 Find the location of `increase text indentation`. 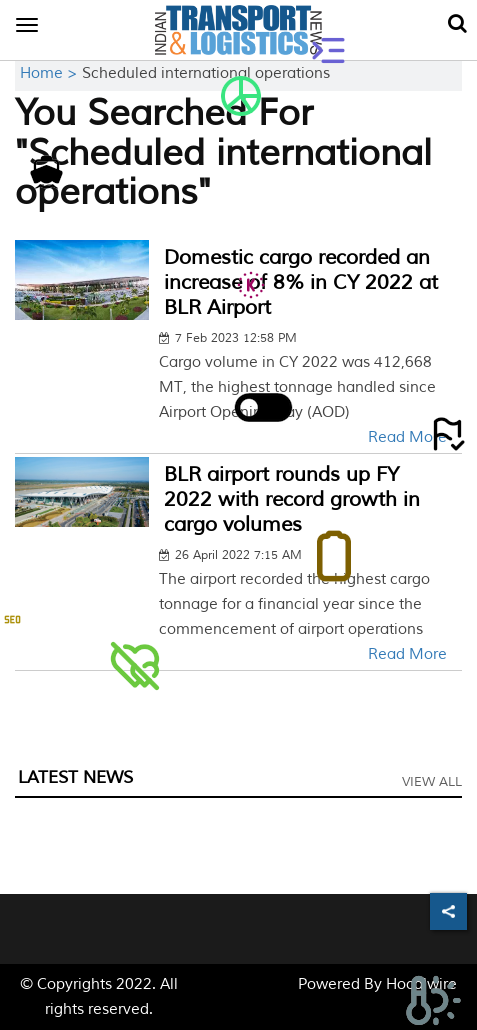

increase text indentation is located at coordinates (328, 50).